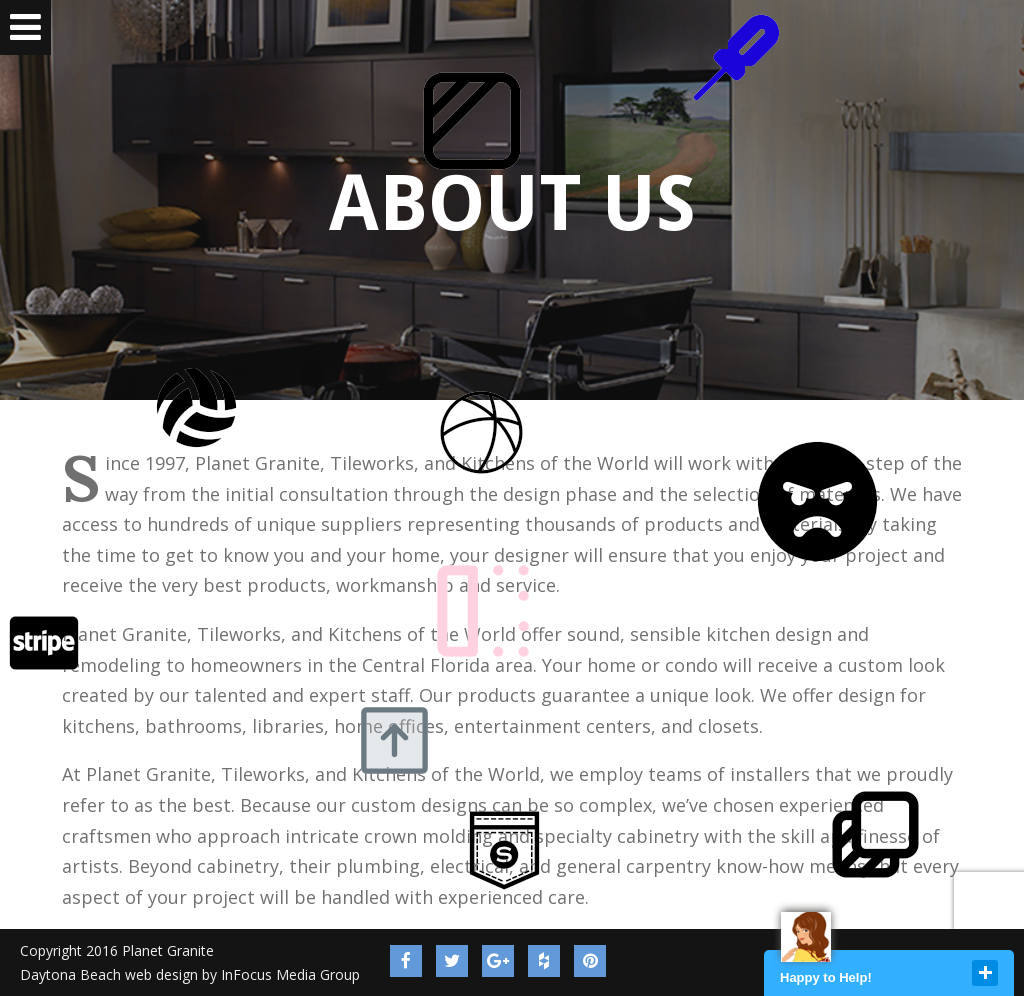  Describe the element at coordinates (875, 834) in the screenshot. I see `select the bottom layer in a stack` at that location.